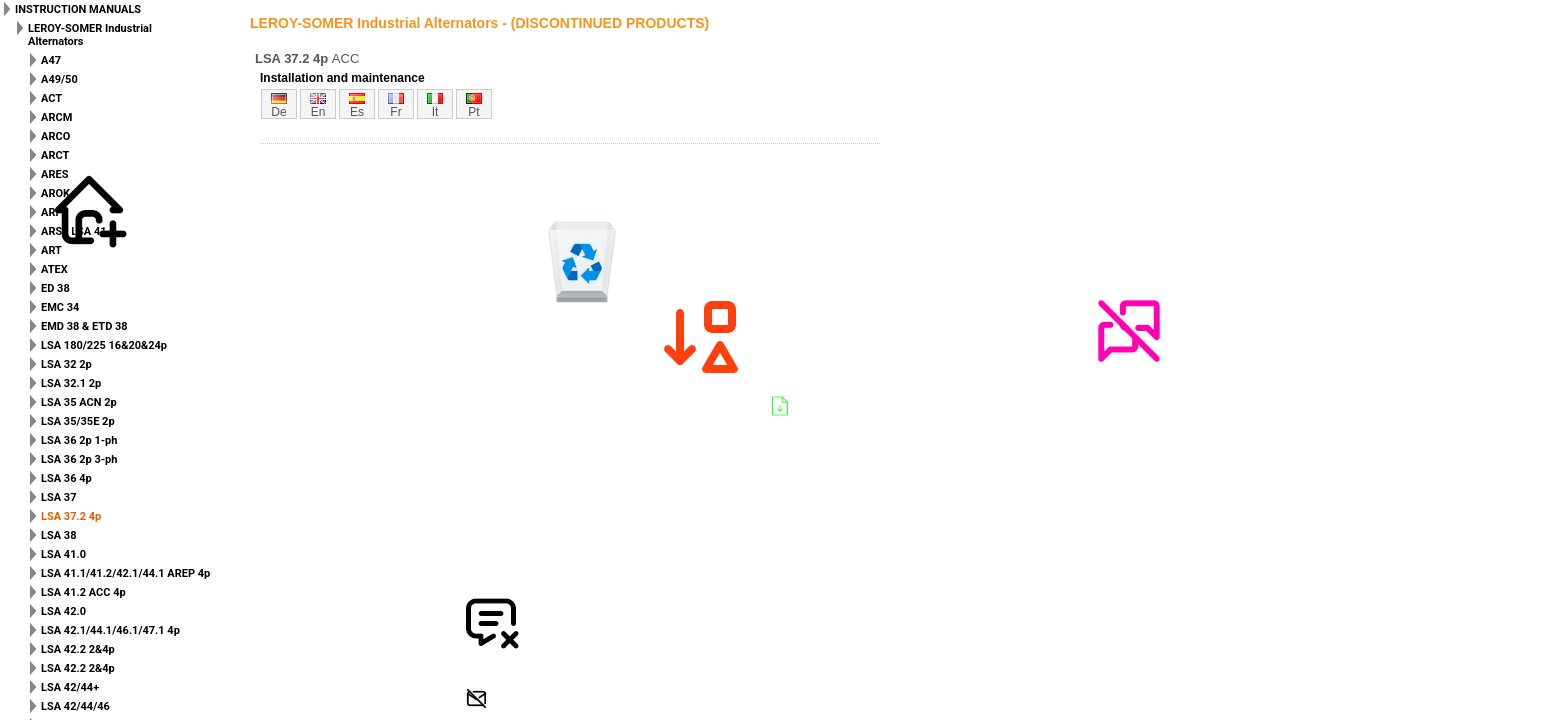 This screenshot has height=720, width=1568. I want to click on mute or disable message notifications, so click(1129, 331).